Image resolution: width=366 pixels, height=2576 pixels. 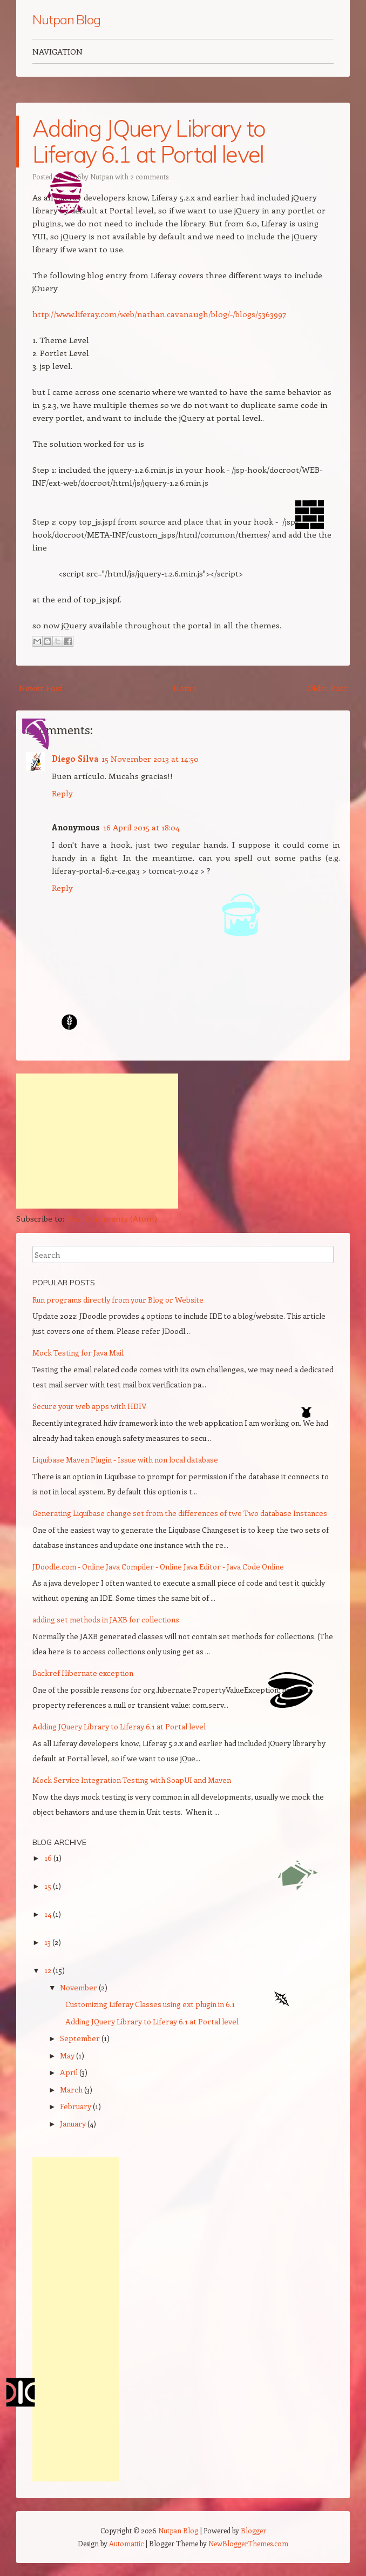 I want to click on equip saw claw weapon or tool, so click(x=37, y=734).